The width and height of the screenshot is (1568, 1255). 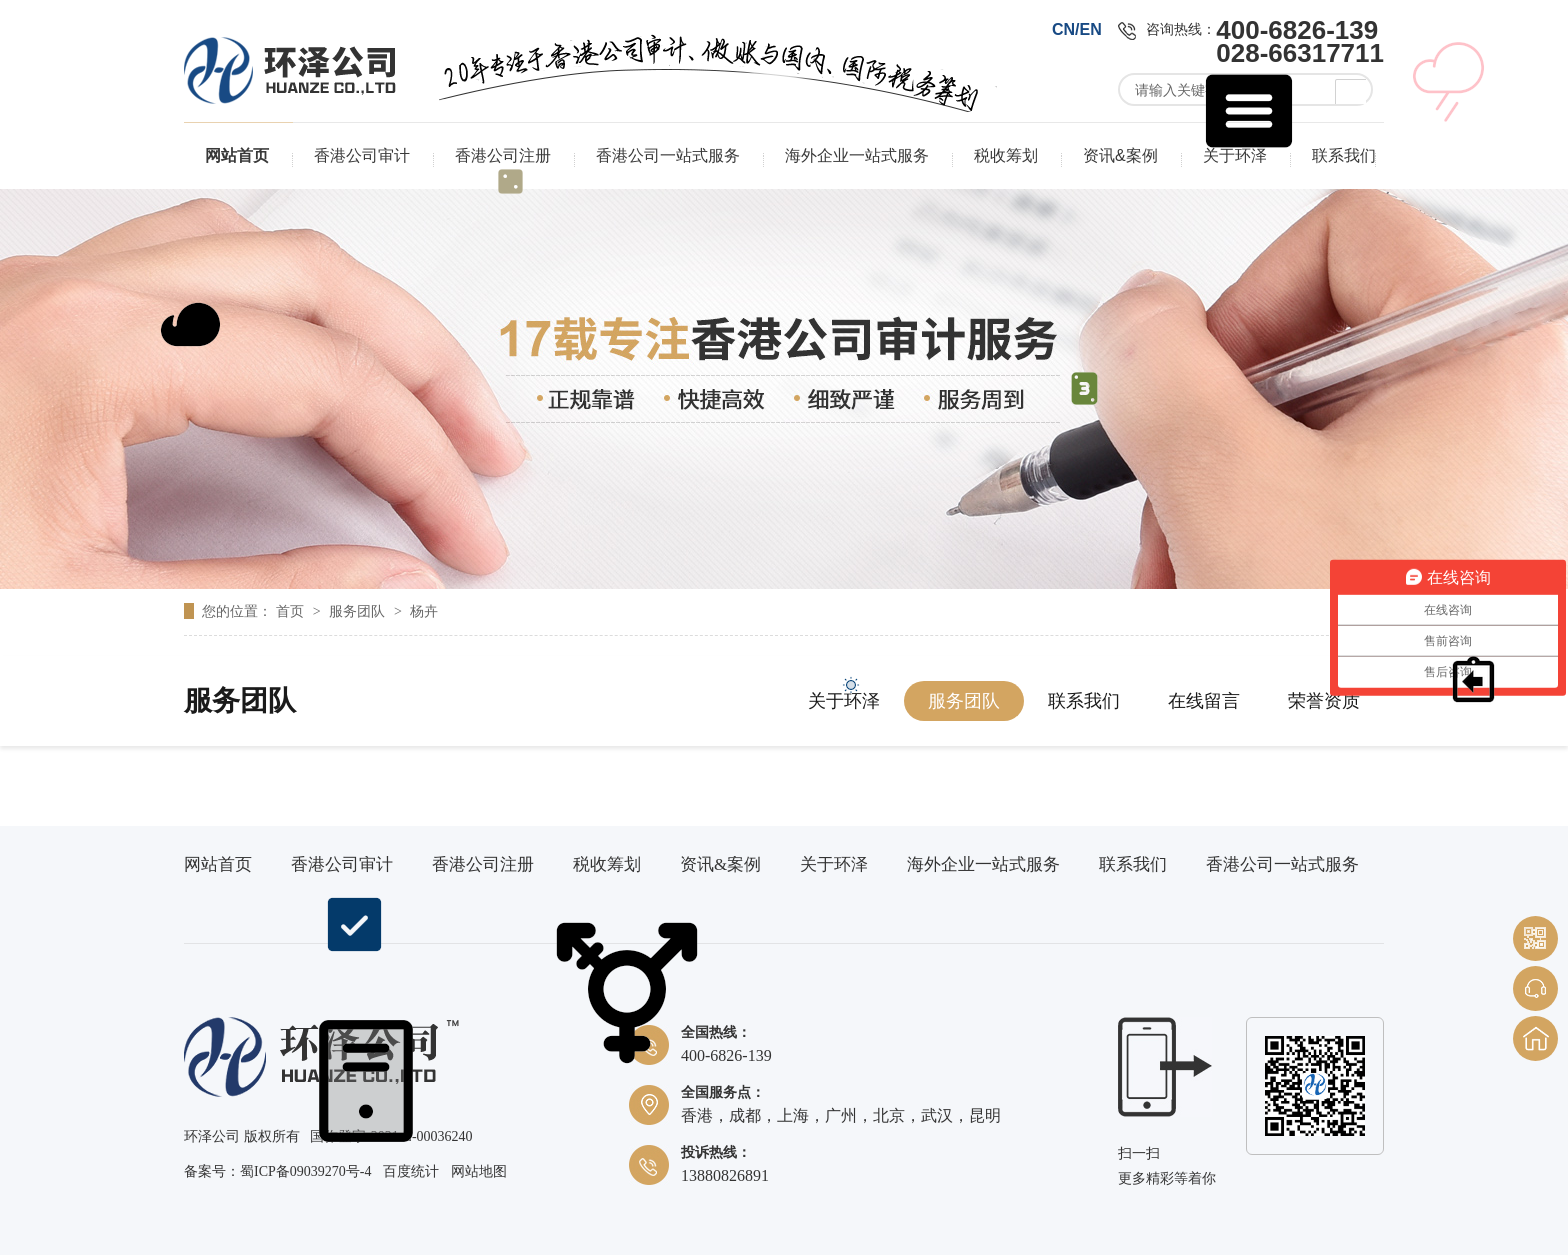 What do you see at coordinates (1448, 80) in the screenshot?
I see `current weather conditions: rain` at bounding box center [1448, 80].